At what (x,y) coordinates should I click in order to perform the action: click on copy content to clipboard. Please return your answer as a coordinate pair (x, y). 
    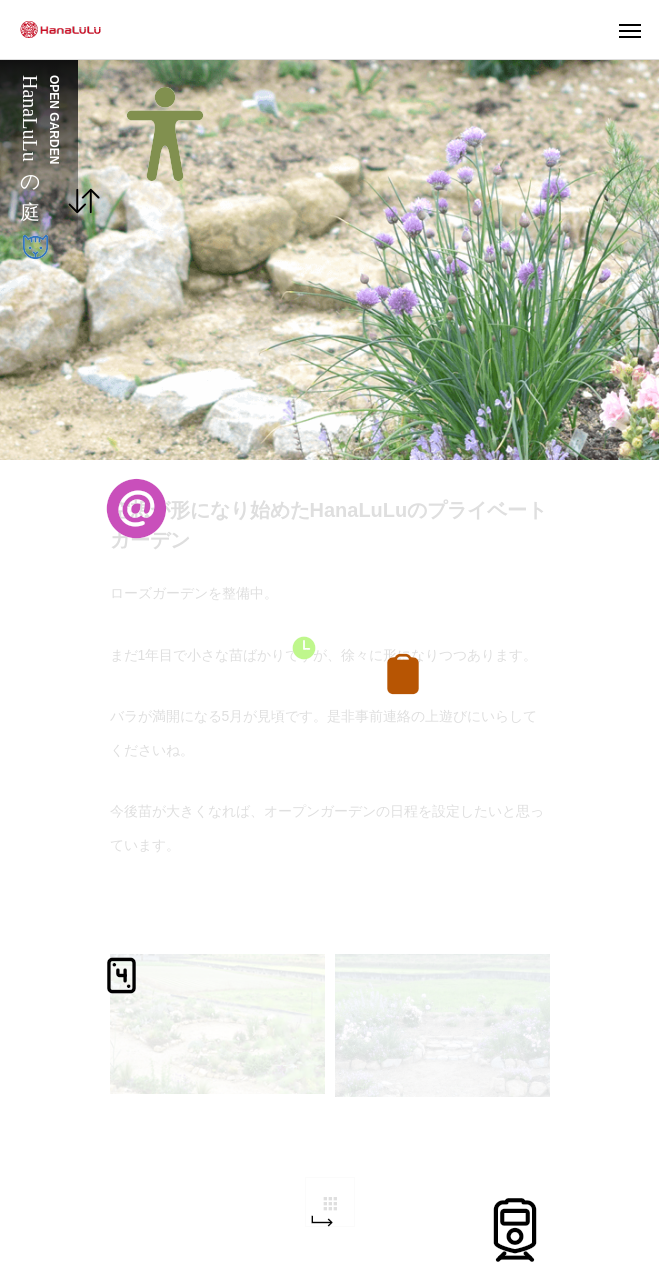
    Looking at the image, I should click on (403, 674).